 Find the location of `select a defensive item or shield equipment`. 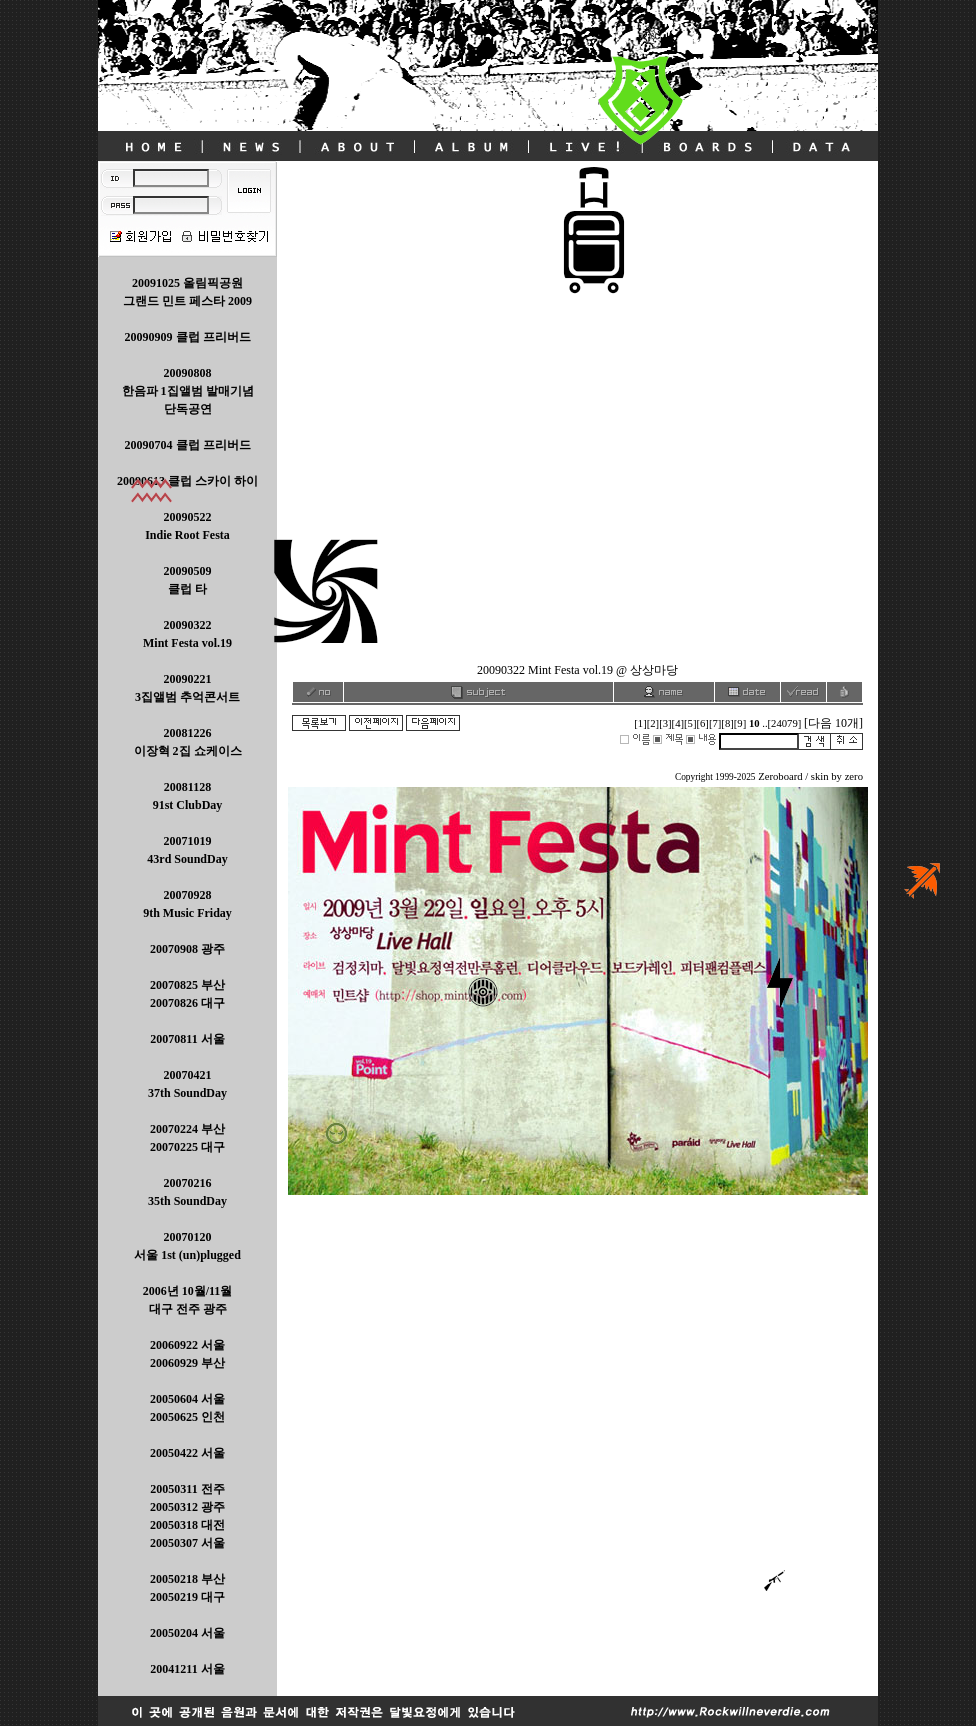

select a defensive item or shield equipment is located at coordinates (483, 992).